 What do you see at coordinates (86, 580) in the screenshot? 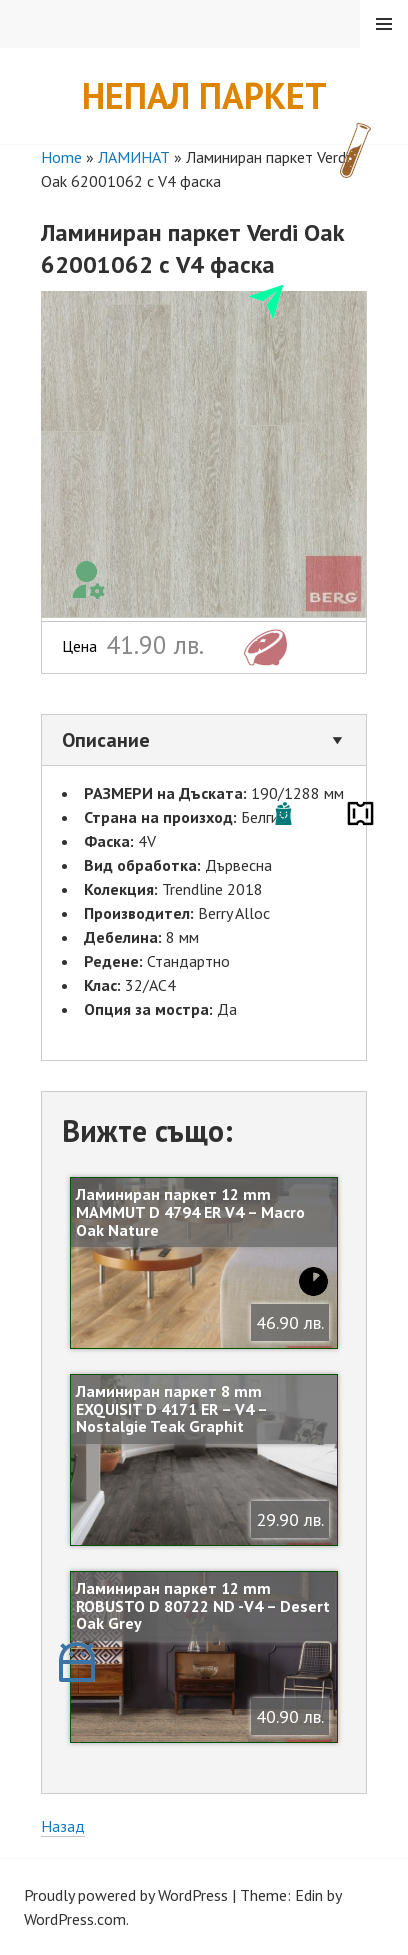
I see `access user account settings` at bounding box center [86, 580].